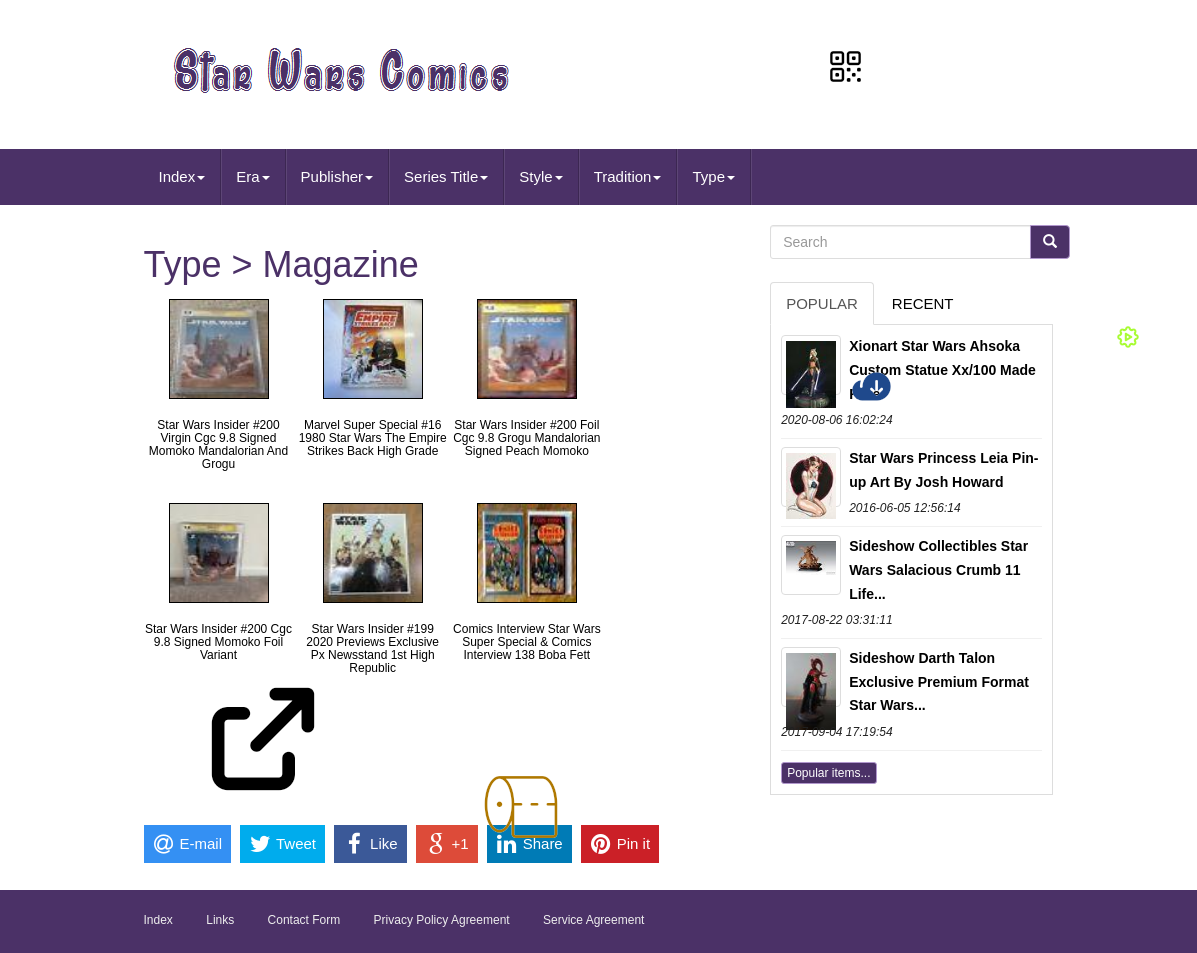  What do you see at coordinates (1128, 337) in the screenshot?
I see `configure automation settings` at bounding box center [1128, 337].